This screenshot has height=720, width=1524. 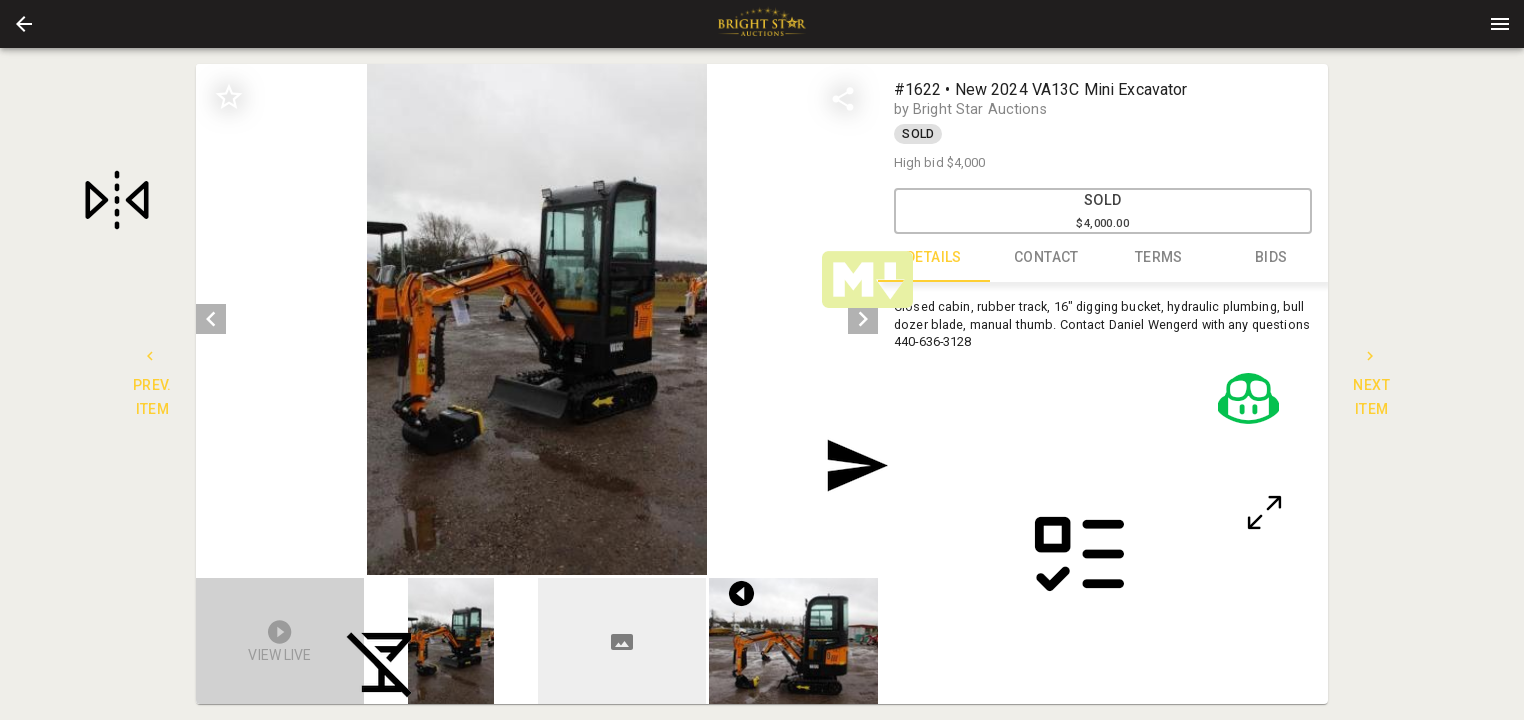 What do you see at coordinates (117, 200) in the screenshot?
I see `mirror or flip content horizontally` at bounding box center [117, 200].